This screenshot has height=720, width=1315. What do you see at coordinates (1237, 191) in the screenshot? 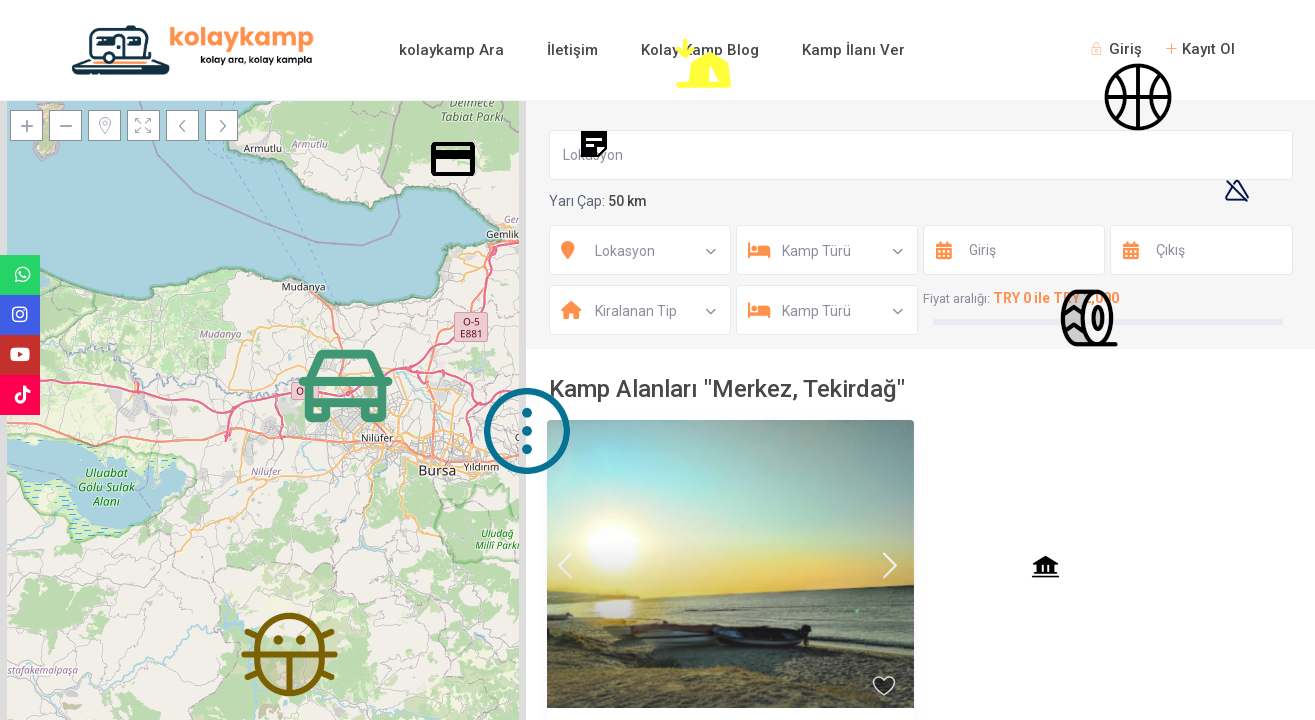
I see `disabled warning or alert` at bounding box center [1237, 191].